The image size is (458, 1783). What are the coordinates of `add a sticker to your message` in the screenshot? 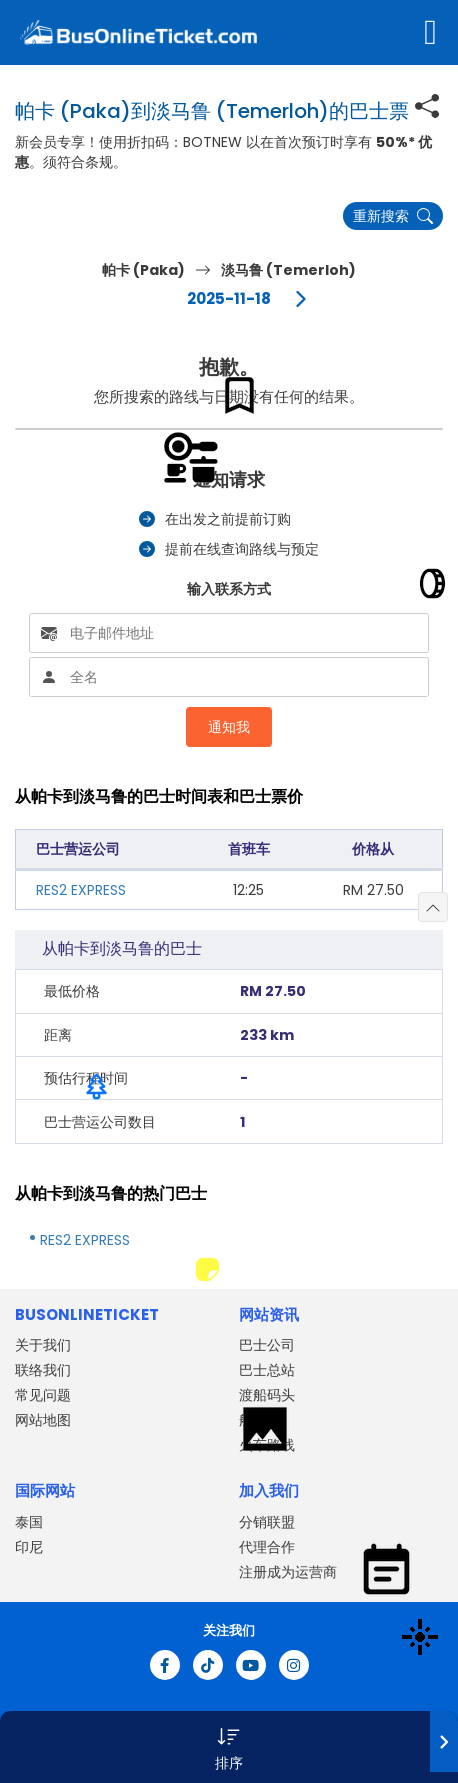 It's located at (207, 1269).